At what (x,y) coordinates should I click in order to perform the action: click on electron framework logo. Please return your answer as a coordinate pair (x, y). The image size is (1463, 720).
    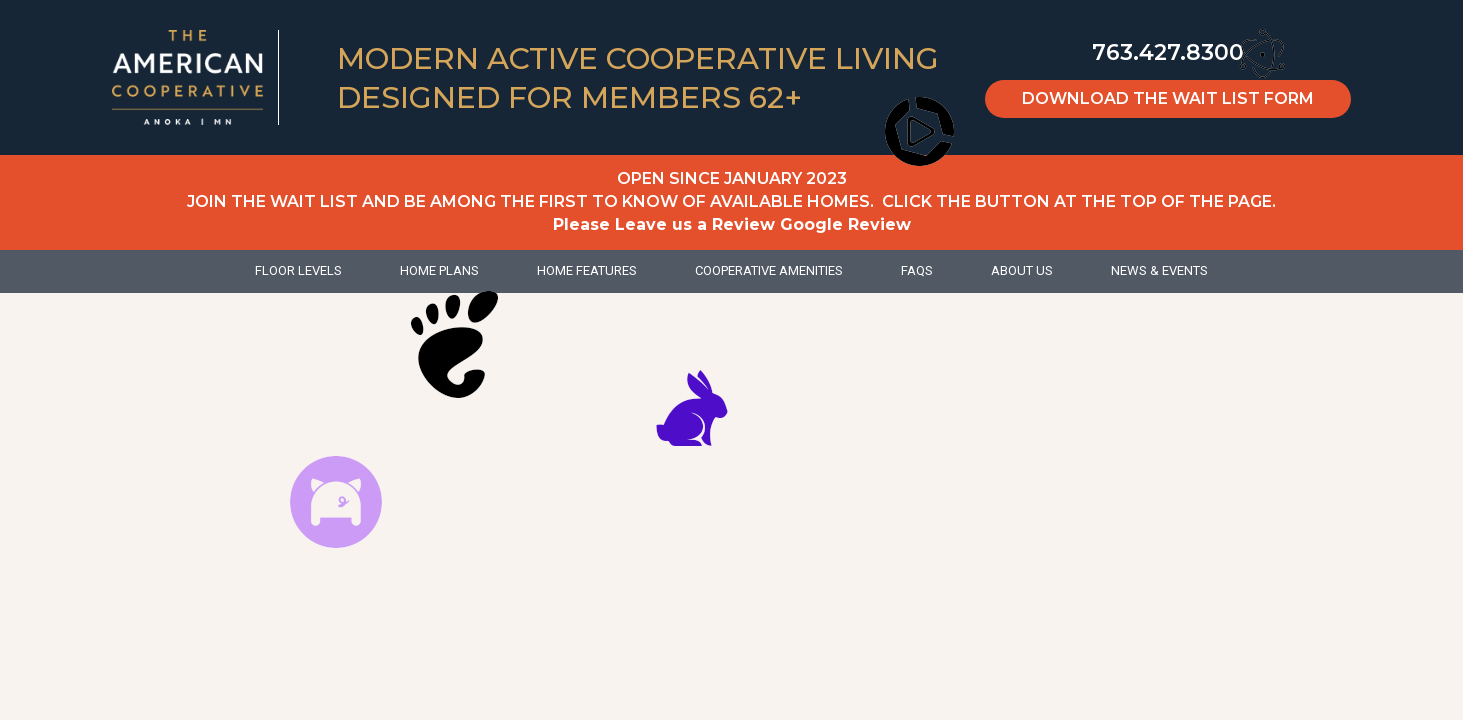
    Looking at the image, I should click on (1262, 53).